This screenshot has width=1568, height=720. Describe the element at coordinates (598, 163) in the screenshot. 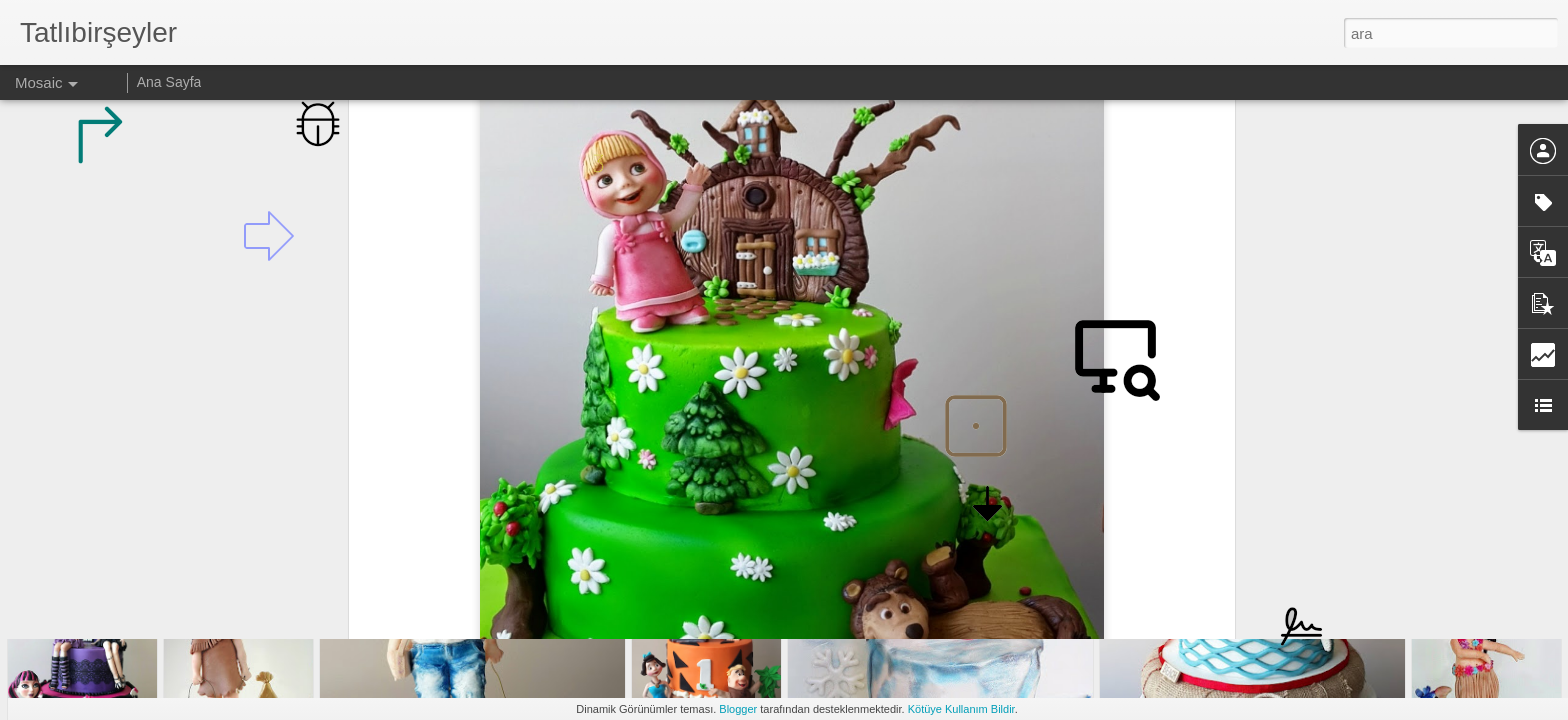

I see `indicates step three in a multi-step process` at that location.